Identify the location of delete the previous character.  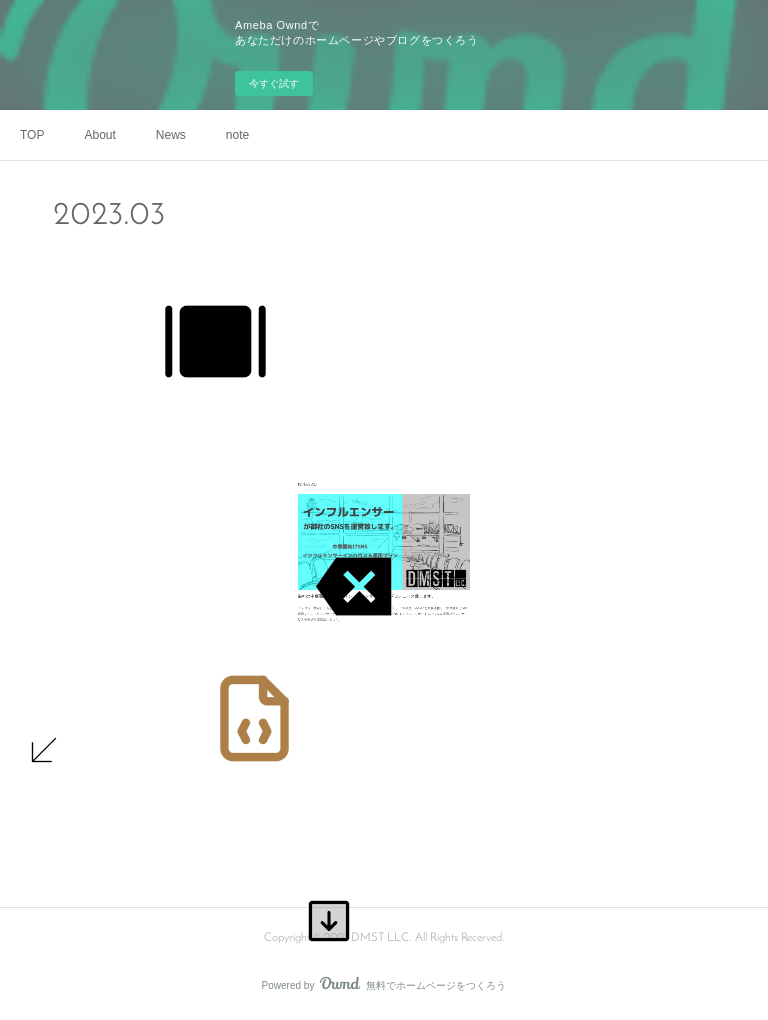
(356, 586).